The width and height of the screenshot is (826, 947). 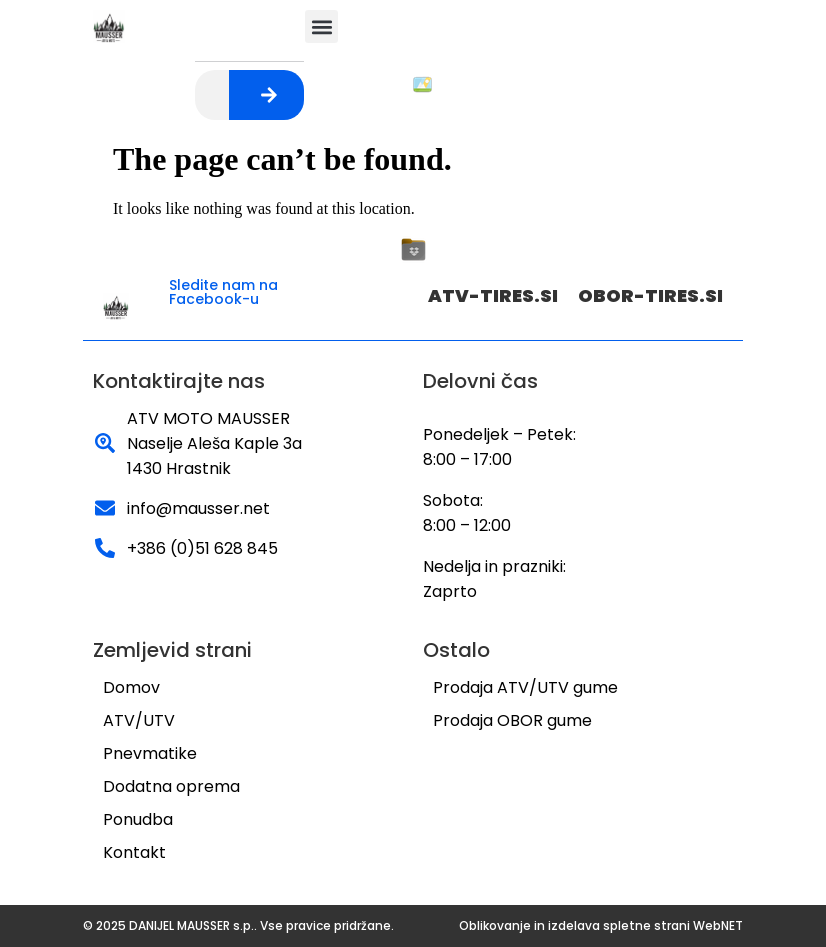 I want to click on open your dropbox synced folder, so click(x=413, y=249).